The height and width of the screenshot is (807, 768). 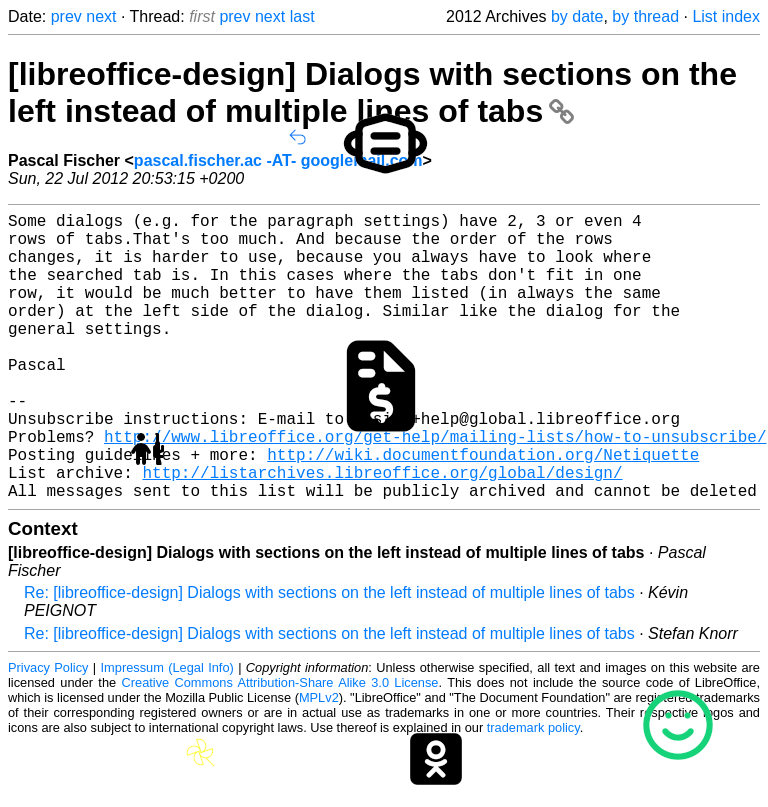 I want to click on view invoice or billing document, so click(x=381, y=386).